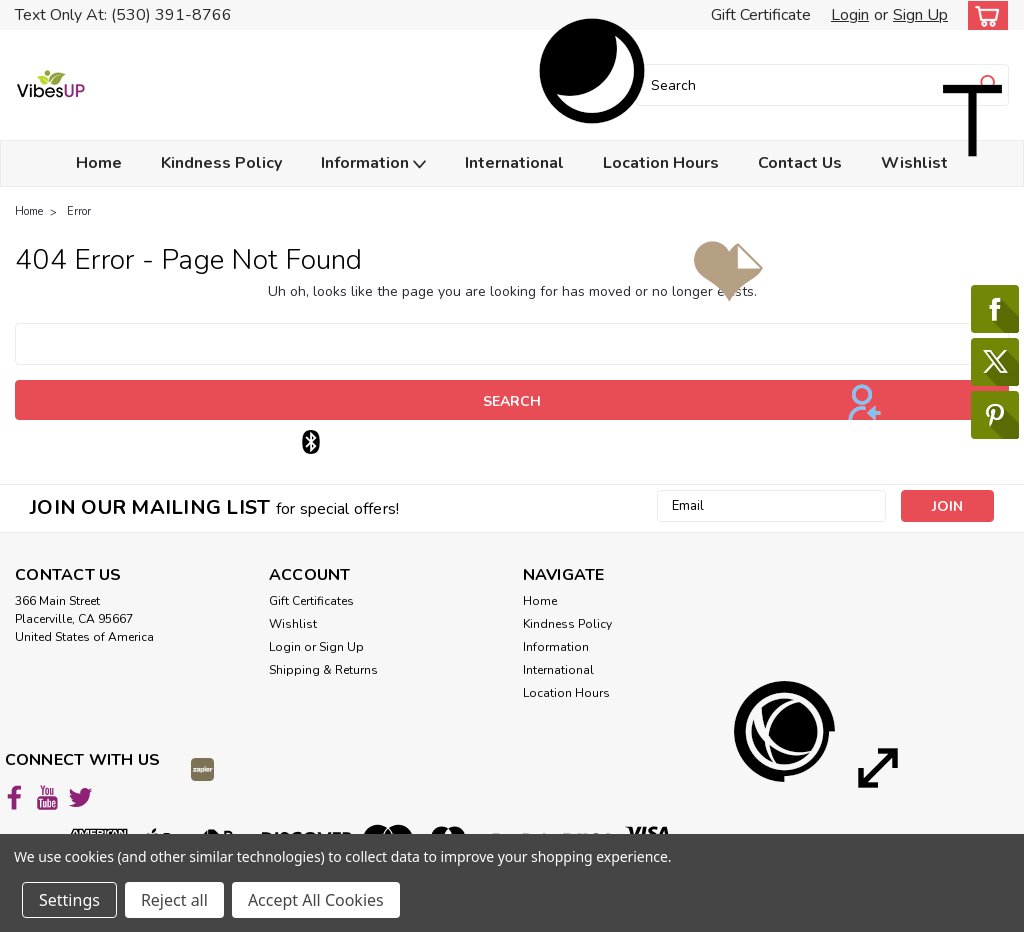 The width and height of the screenshot is (1024, 932). Describe the element at coordinates (202, 769) in the screenshot. I see `open Zapier automation platform` at that location.